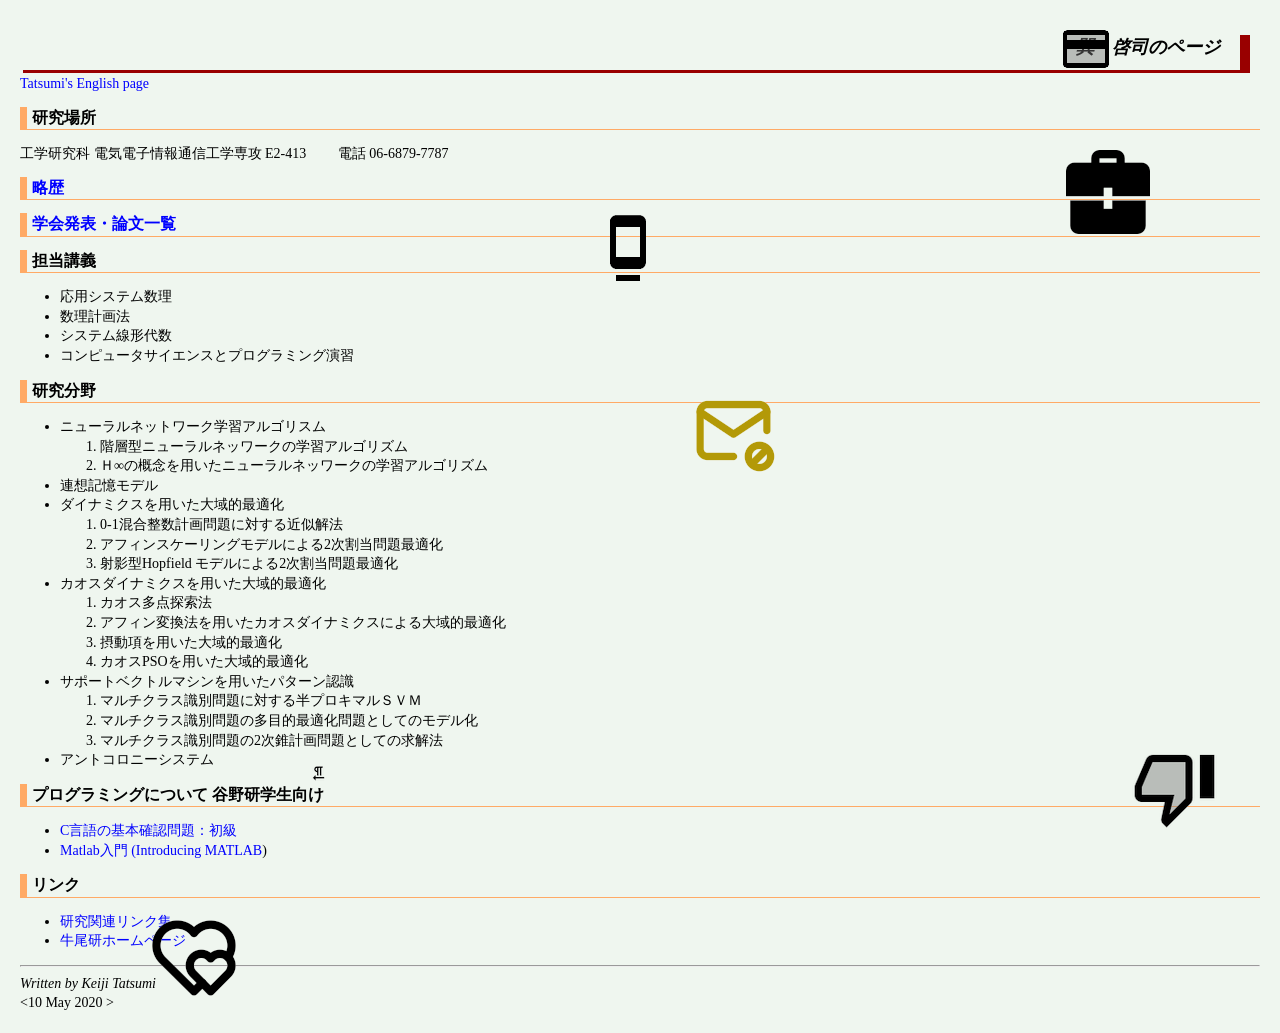  Describe the element at coordinates (628, 248) in the screenshot. I see `dock your device to a charging station` at that location.